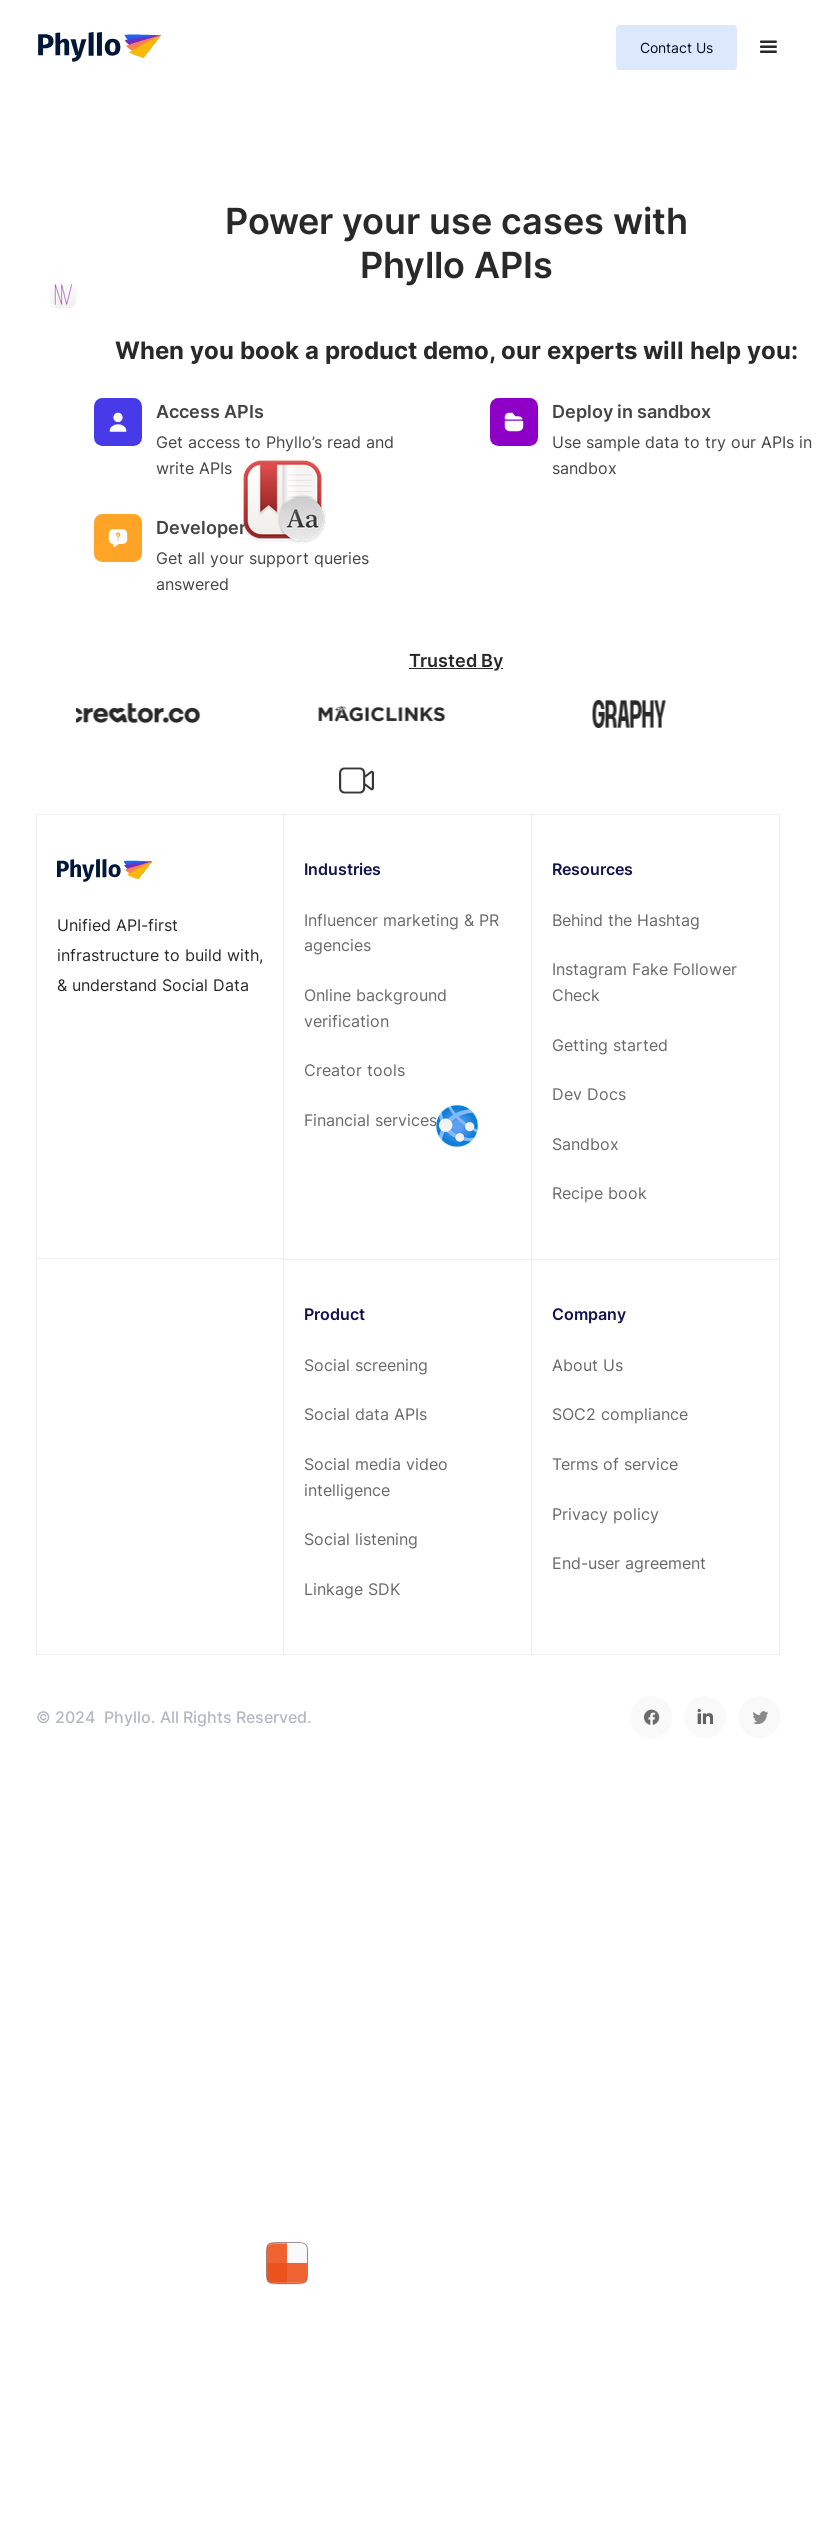  I want to click on switch to the top-right workspace, so click(287, 2263).